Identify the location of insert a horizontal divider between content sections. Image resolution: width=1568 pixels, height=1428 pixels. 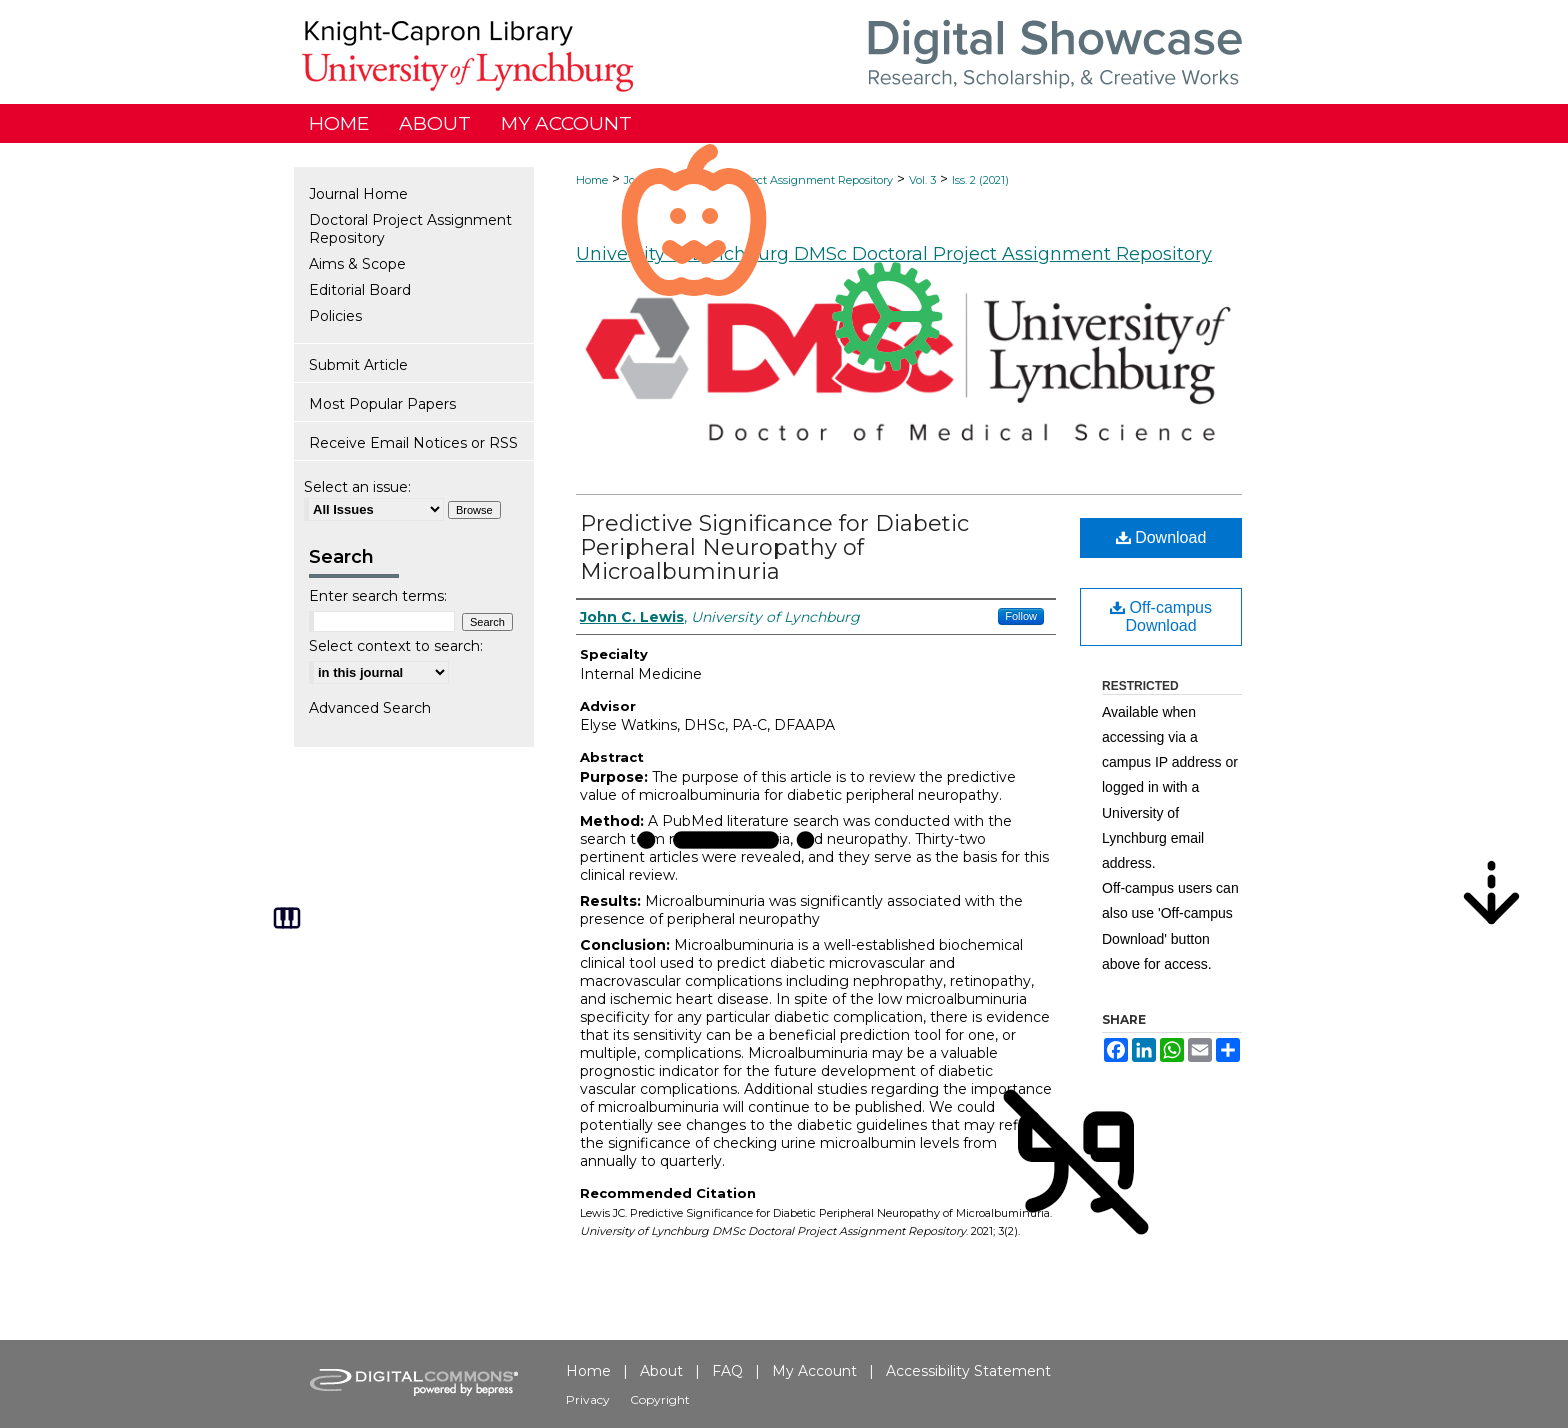
(726, 840).